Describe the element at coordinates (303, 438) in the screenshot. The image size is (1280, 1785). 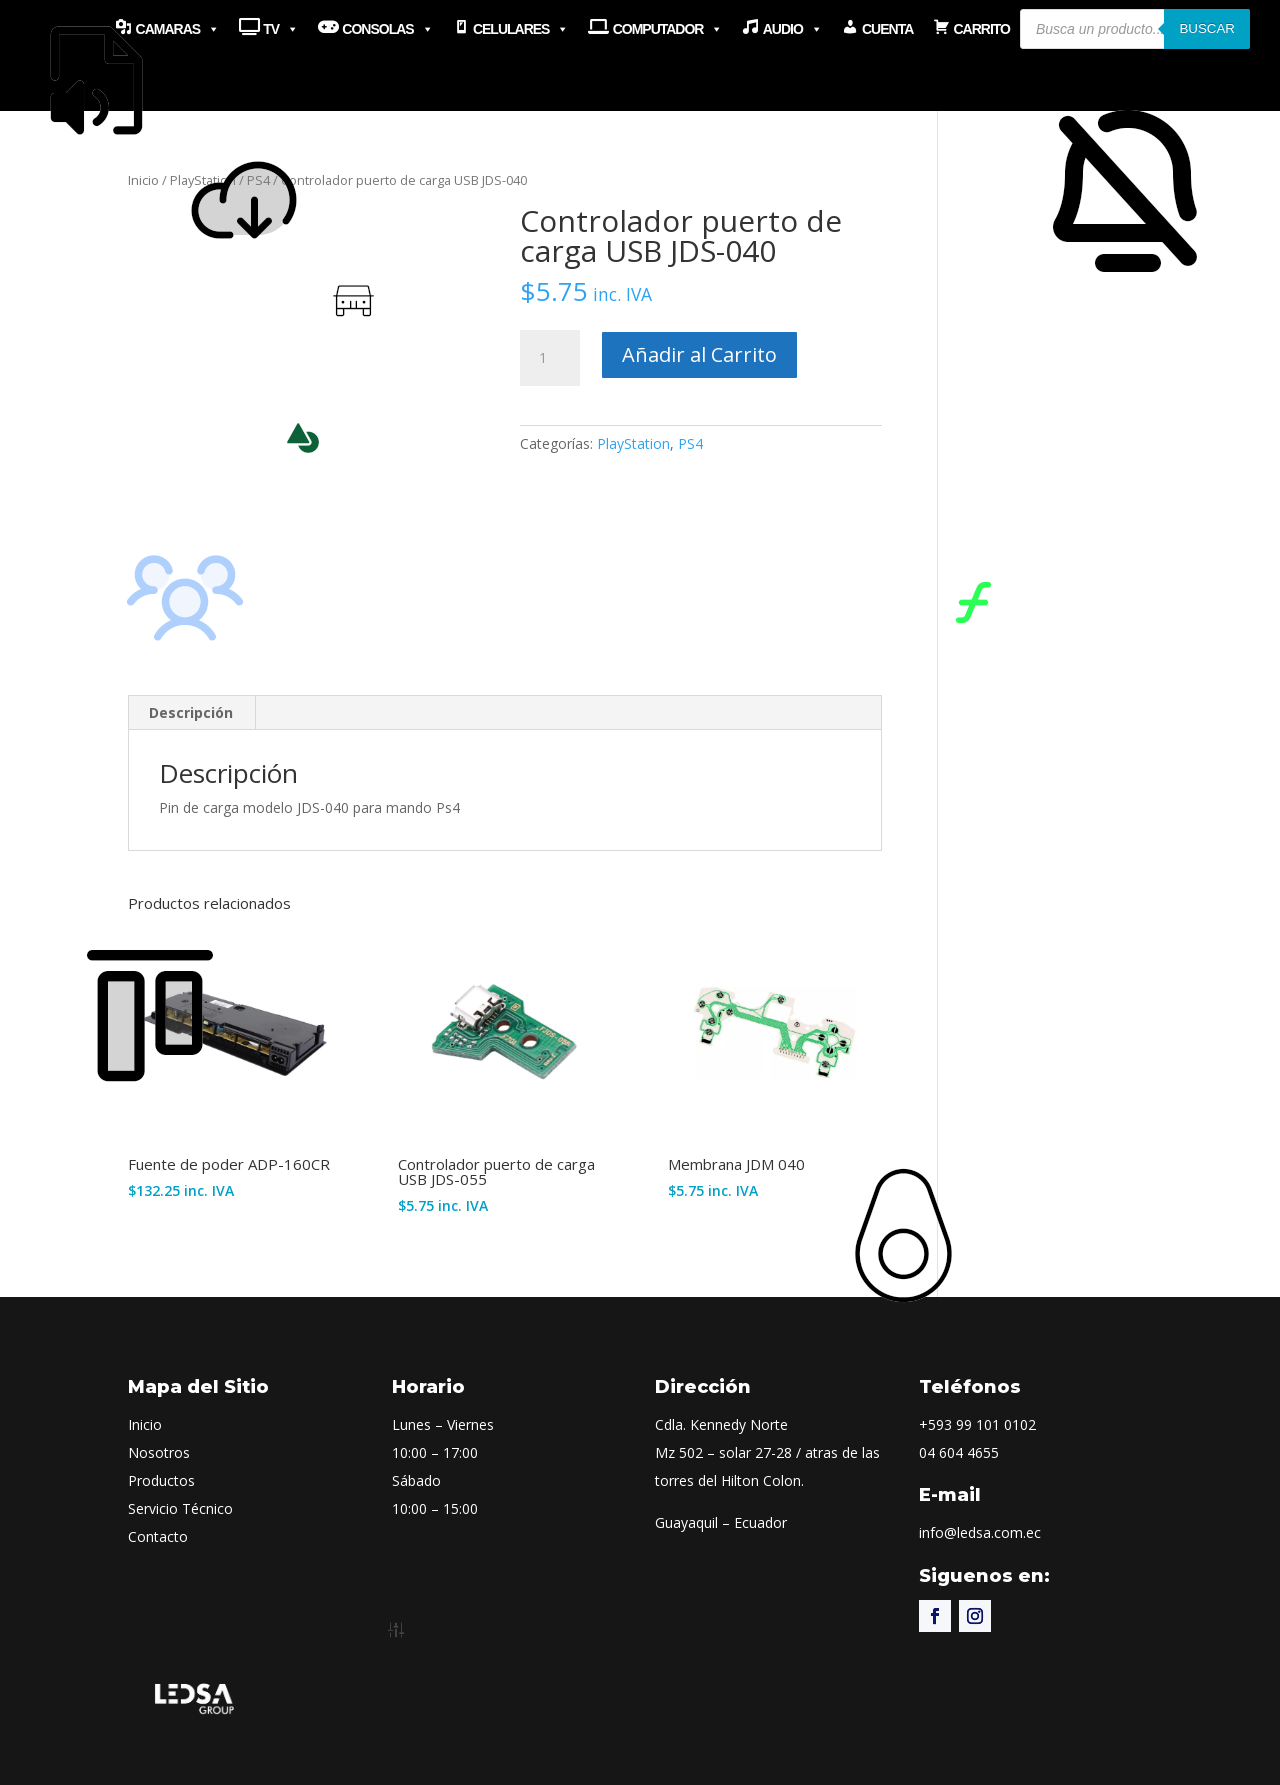
I see `access shape tools or drawing options` at that location.